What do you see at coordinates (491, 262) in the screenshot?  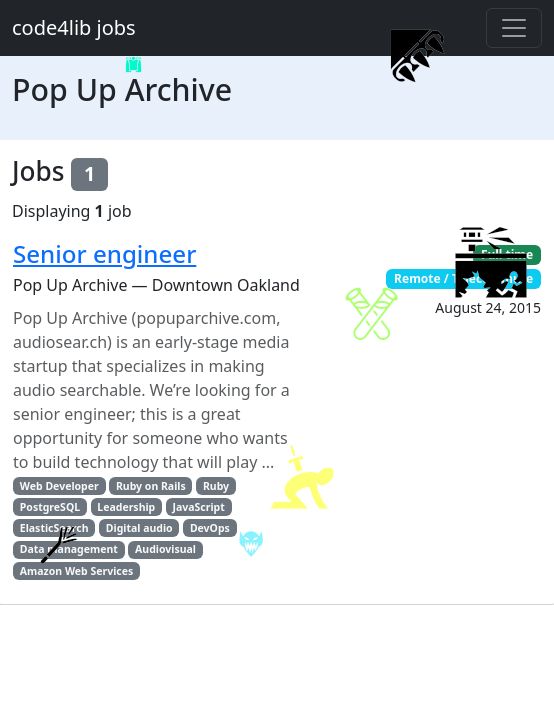 I see `activate evasion ability in gameplay` at bounding box center [491, 262].